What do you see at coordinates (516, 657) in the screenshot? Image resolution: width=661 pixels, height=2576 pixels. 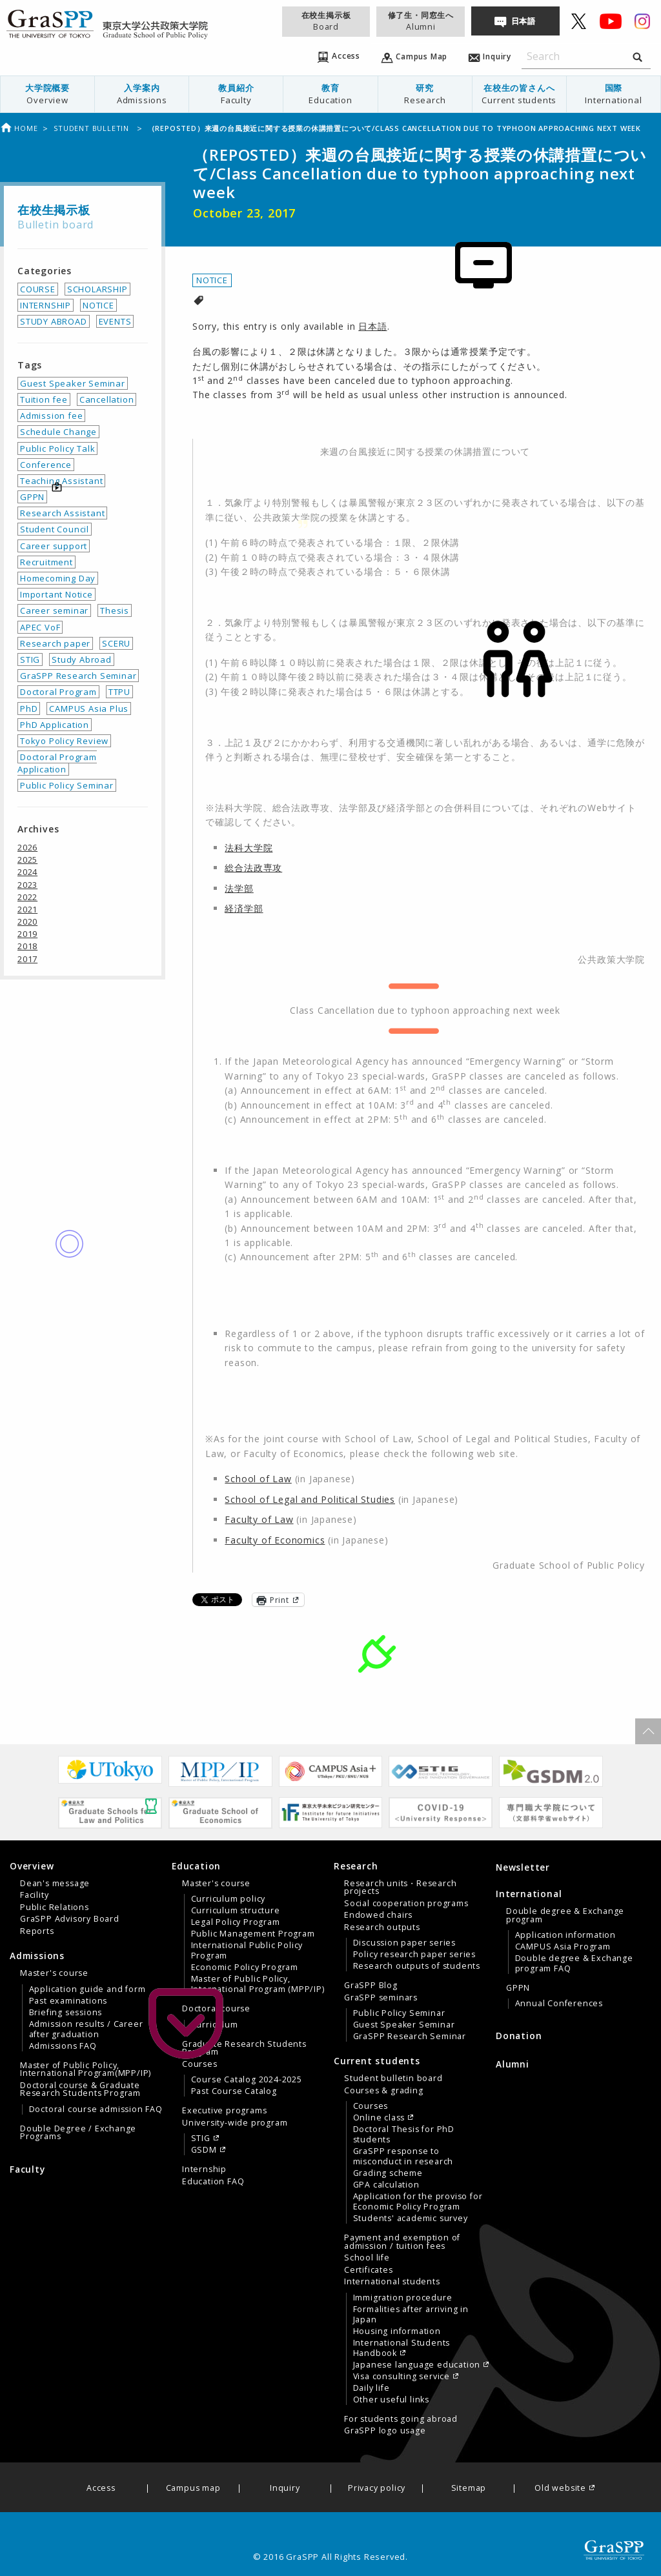 I see `view your friends list` at bounding box center [516, 657].